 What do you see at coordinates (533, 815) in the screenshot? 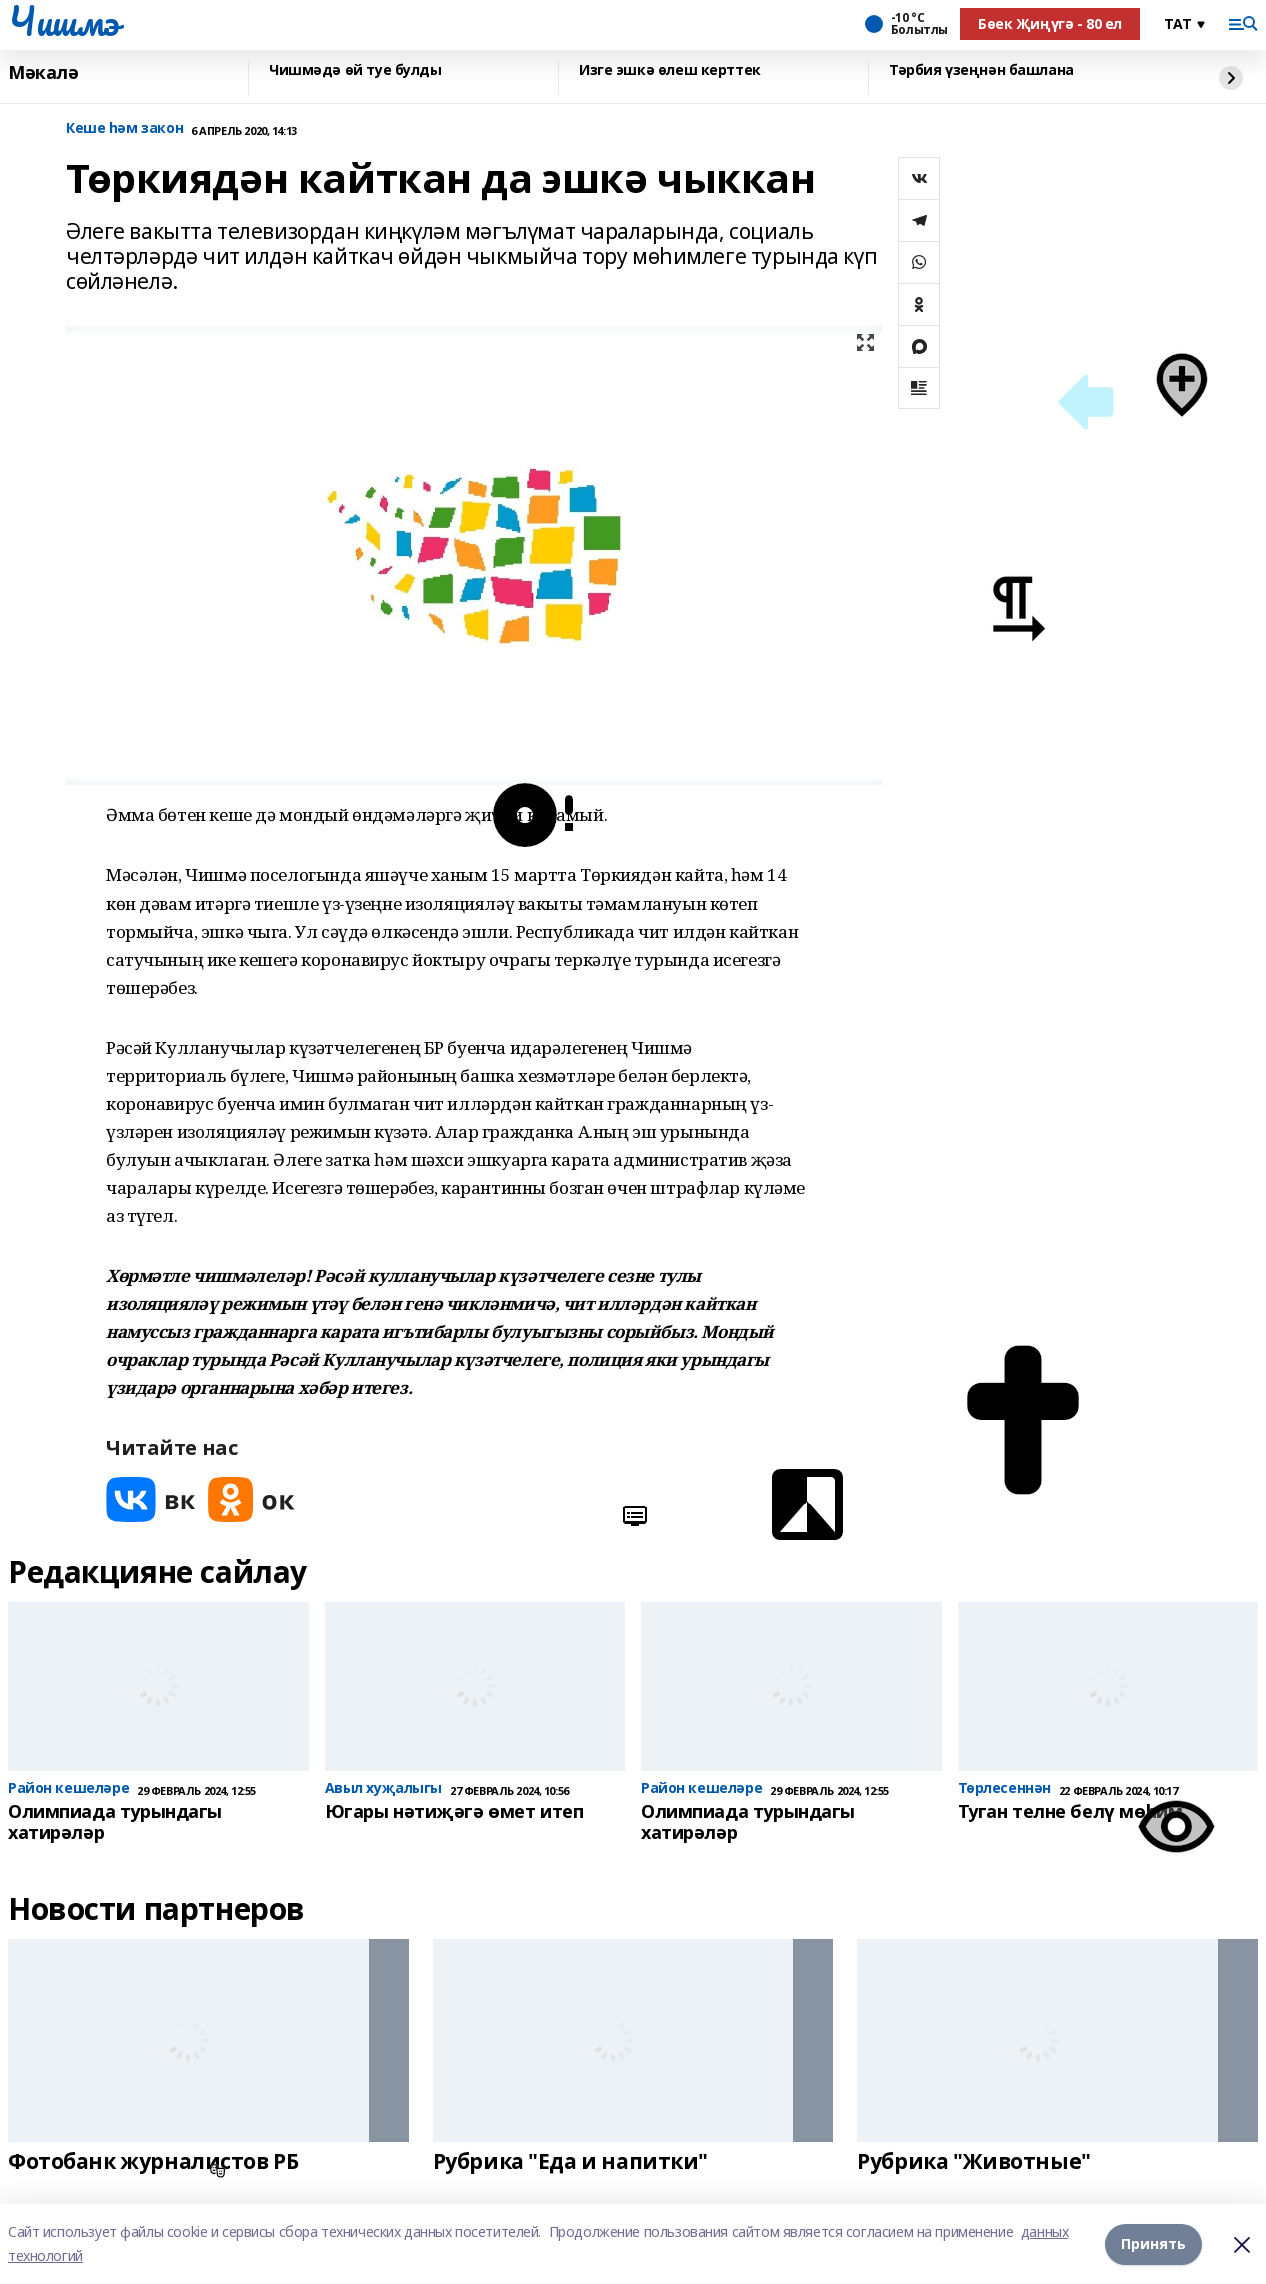
I see `indicates storage disc is full` at bounding box center [533, 815].